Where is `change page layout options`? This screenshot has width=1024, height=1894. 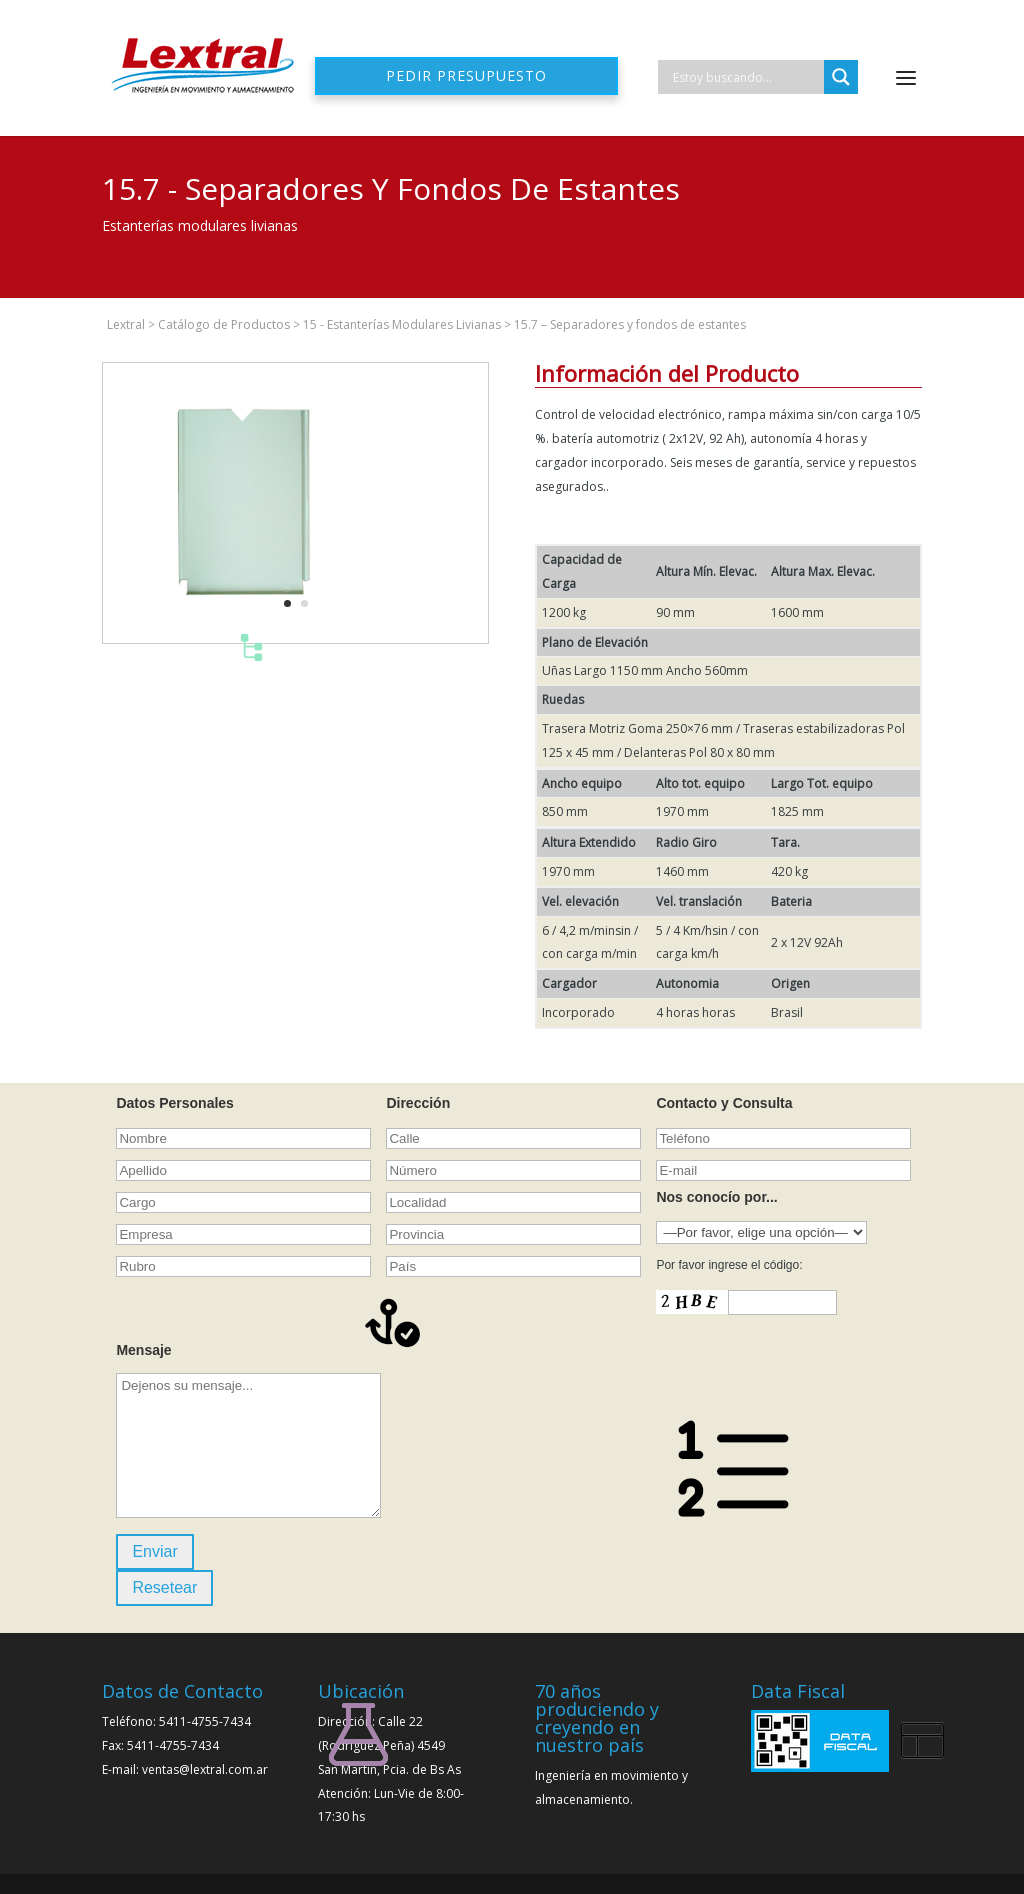
change page layout options is located at coordinates (922, 1740).